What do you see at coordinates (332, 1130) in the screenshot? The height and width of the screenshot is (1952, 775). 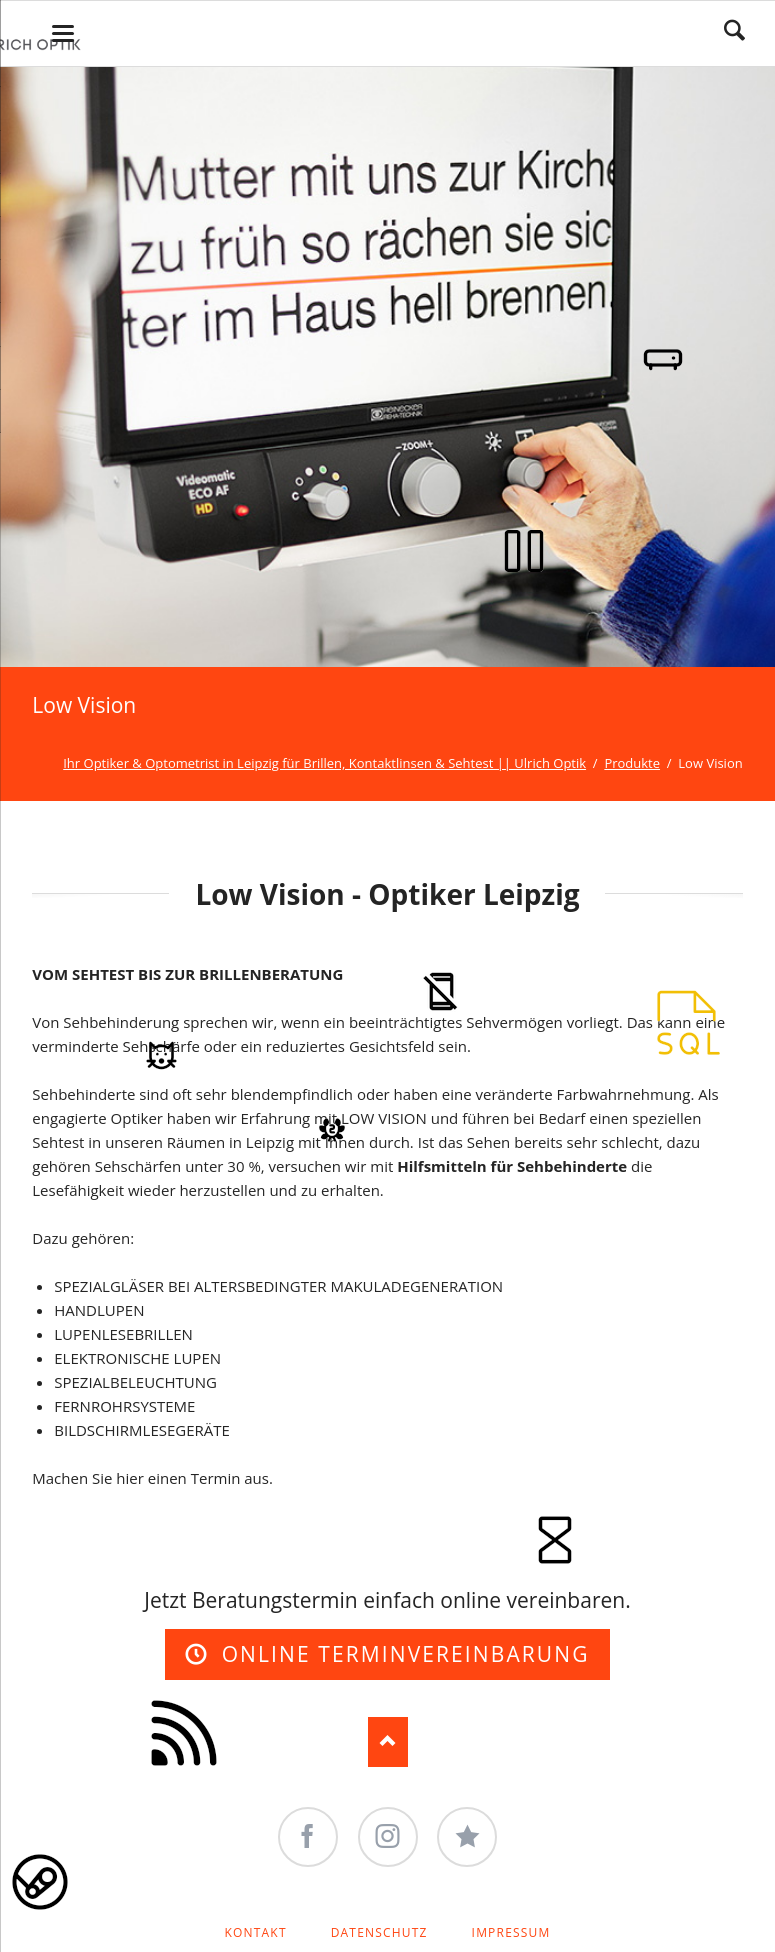 I see `view achievements or awards` at bounding box center [332, 1130].